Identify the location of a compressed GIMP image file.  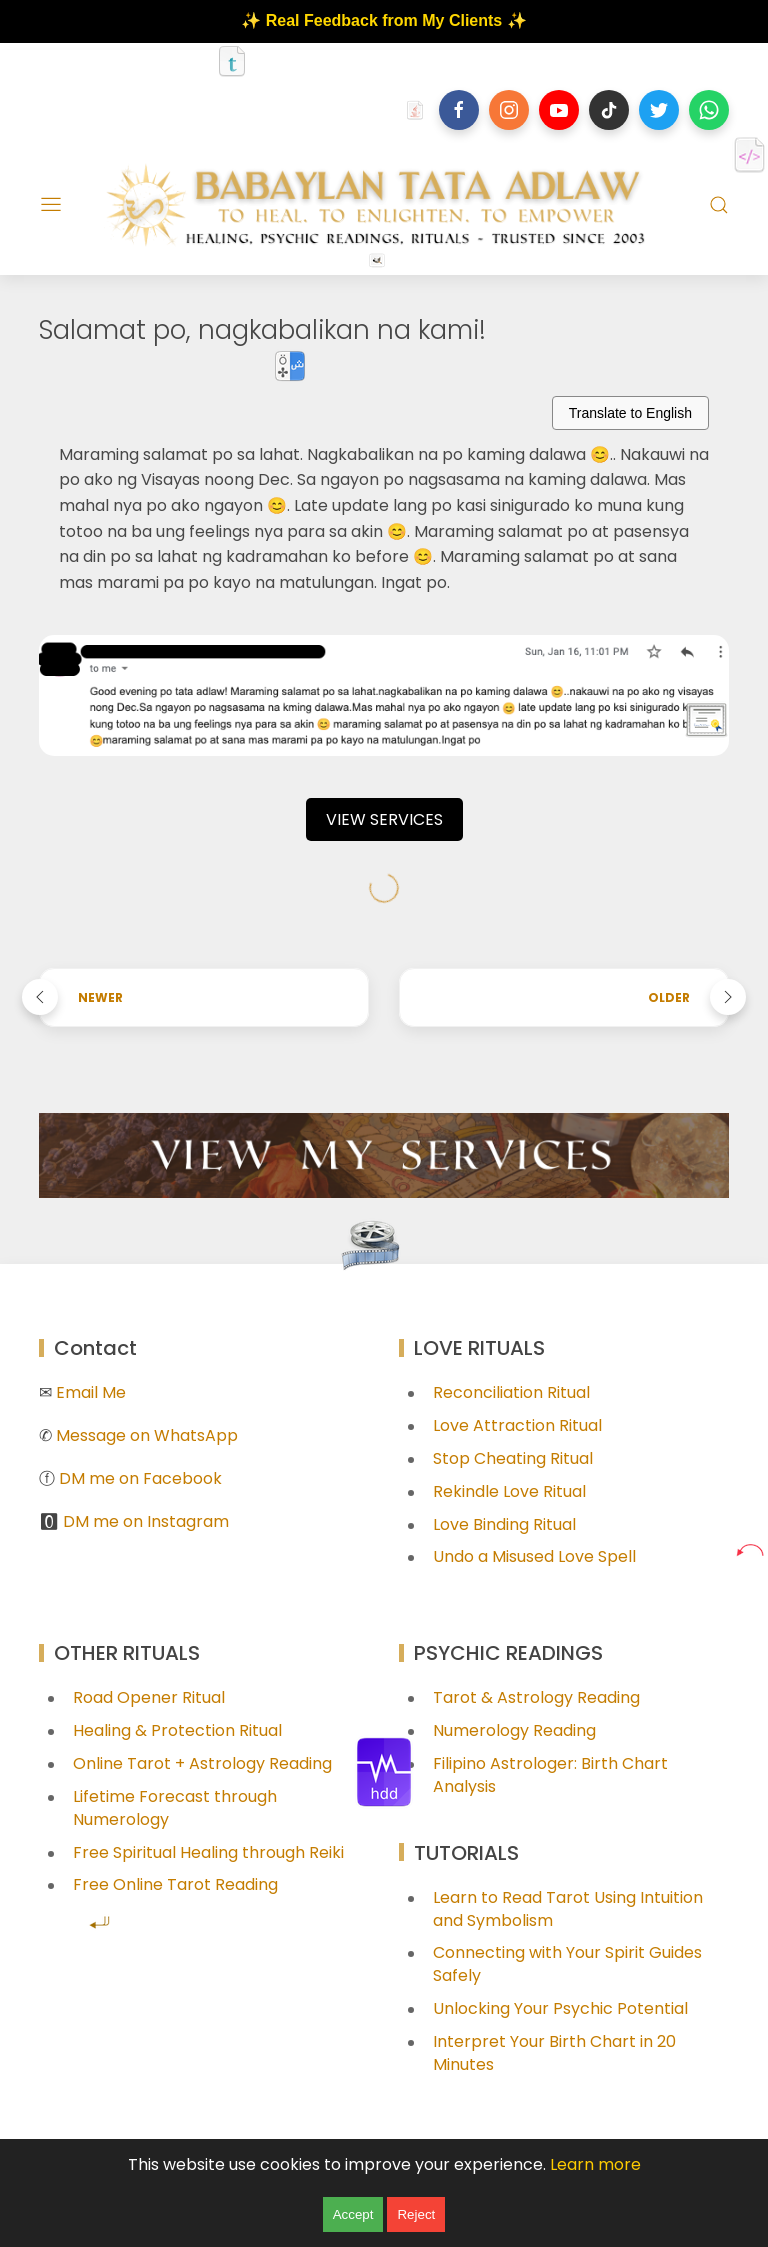
(377, 260).